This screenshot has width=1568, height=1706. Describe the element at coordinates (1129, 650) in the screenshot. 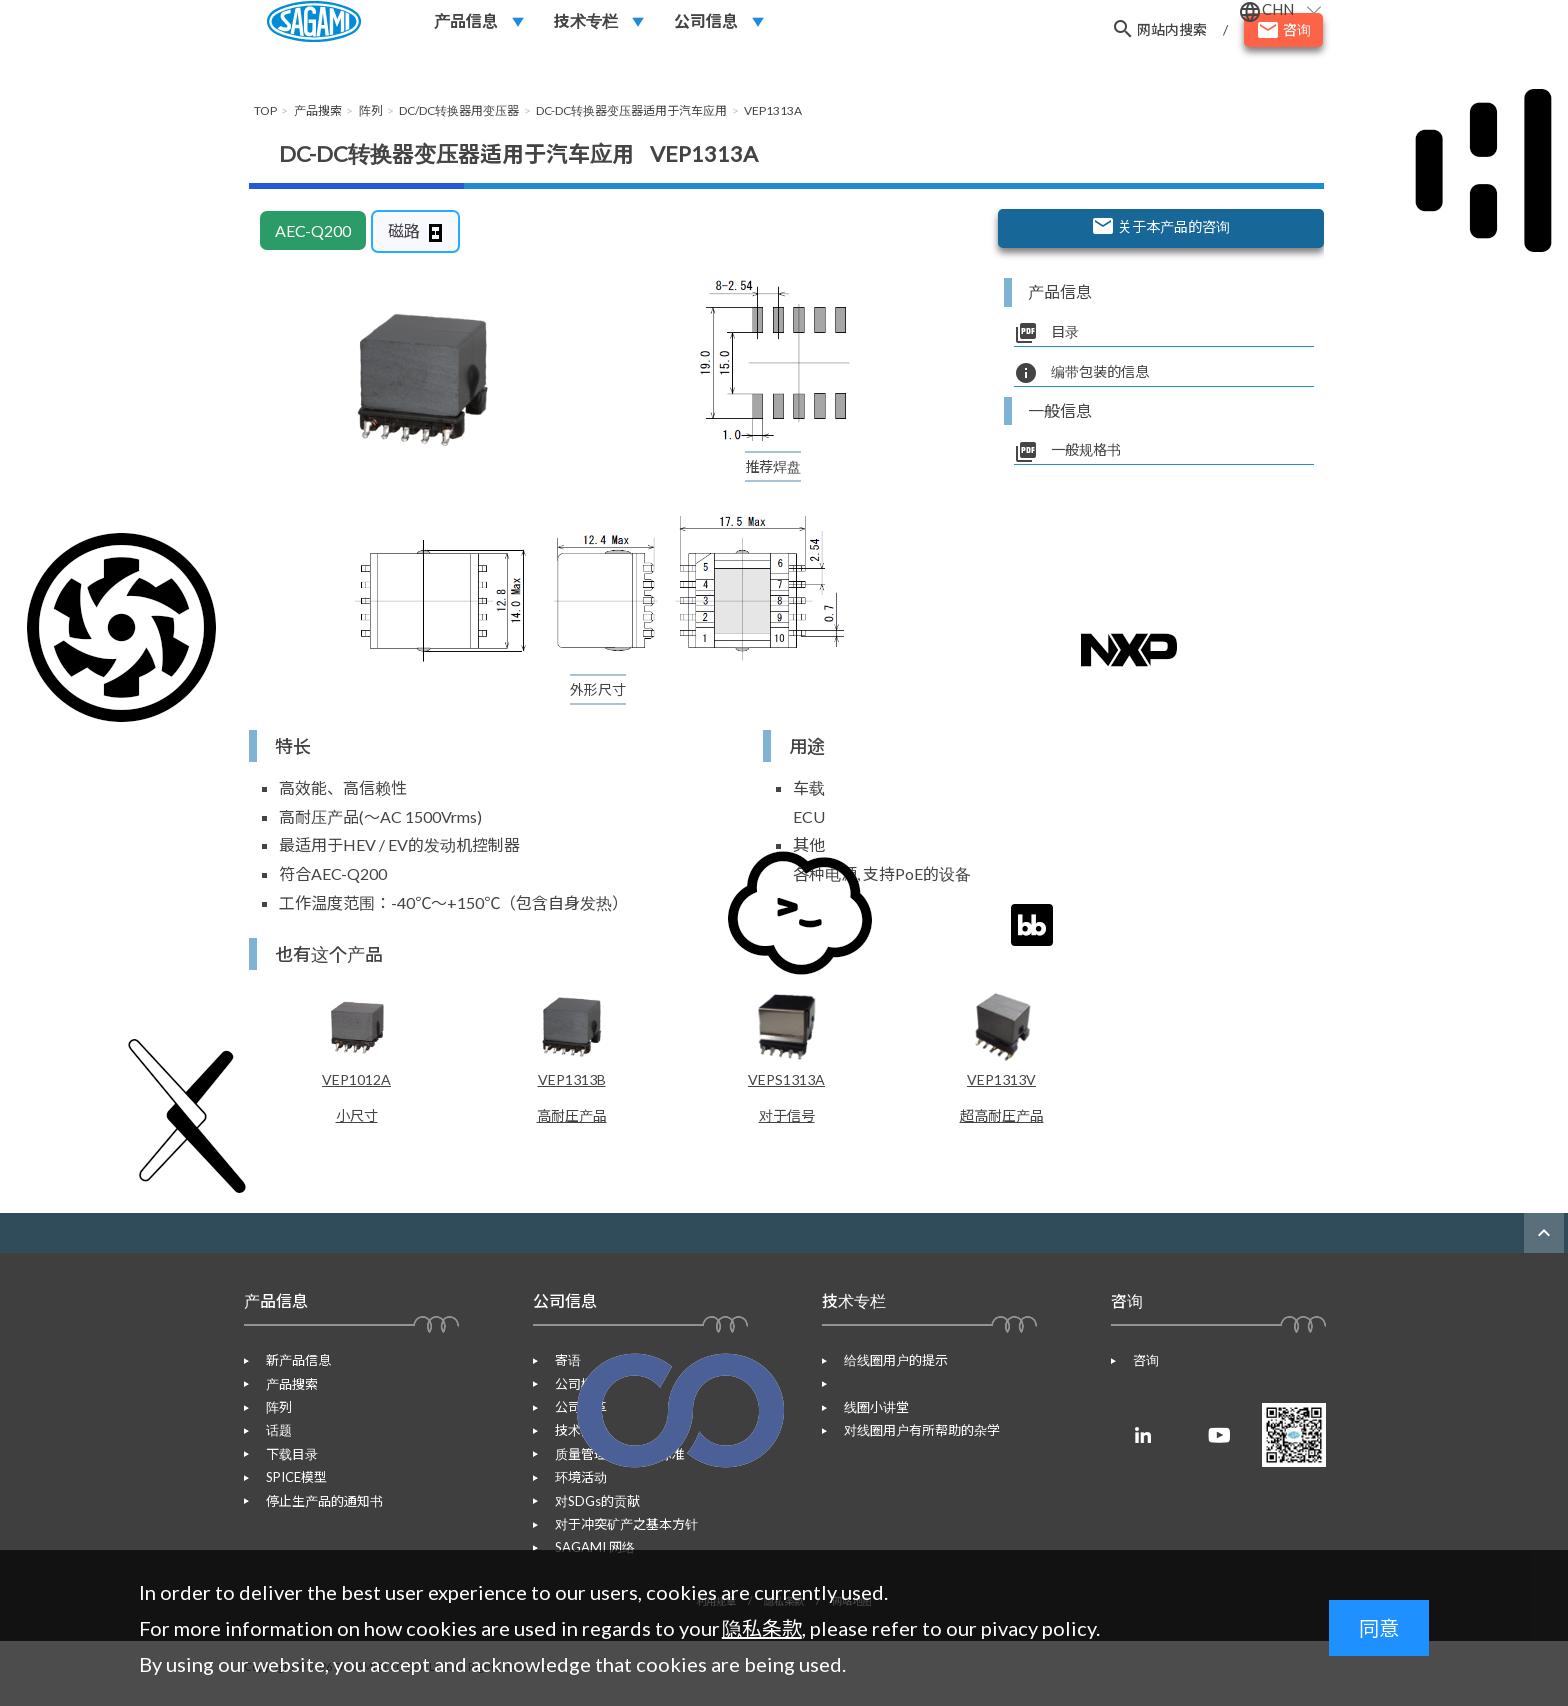

I see `NXP Semiconductors company logo` at that location.